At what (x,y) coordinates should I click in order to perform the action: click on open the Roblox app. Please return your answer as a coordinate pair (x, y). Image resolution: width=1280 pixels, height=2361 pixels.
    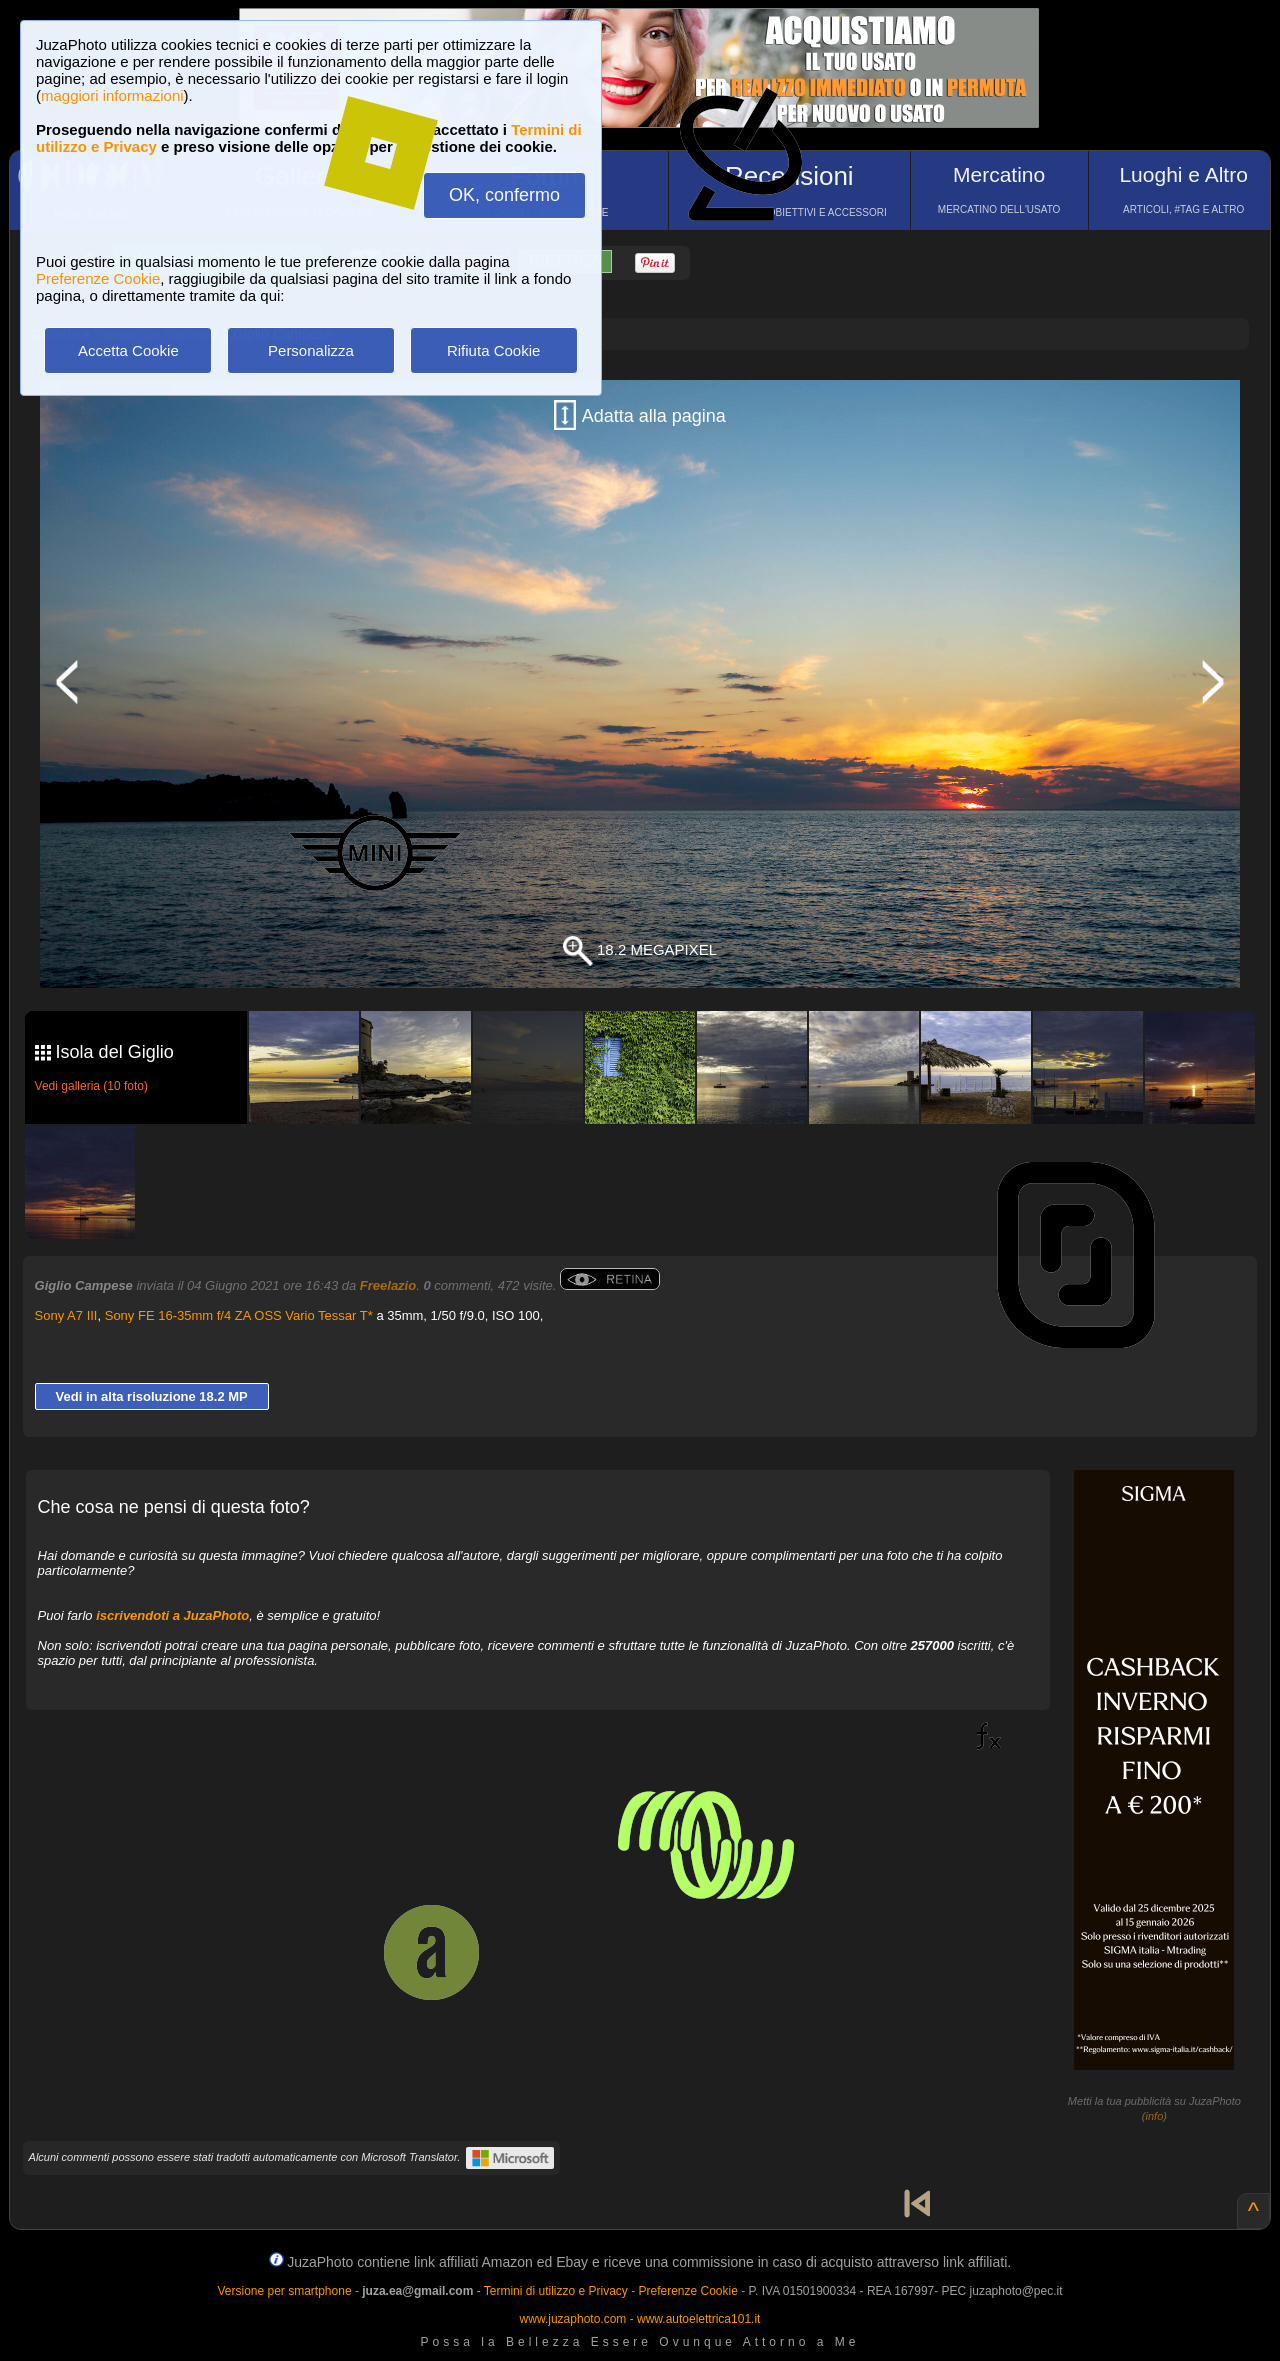
    Looking at the image, I should click on (381, 153).